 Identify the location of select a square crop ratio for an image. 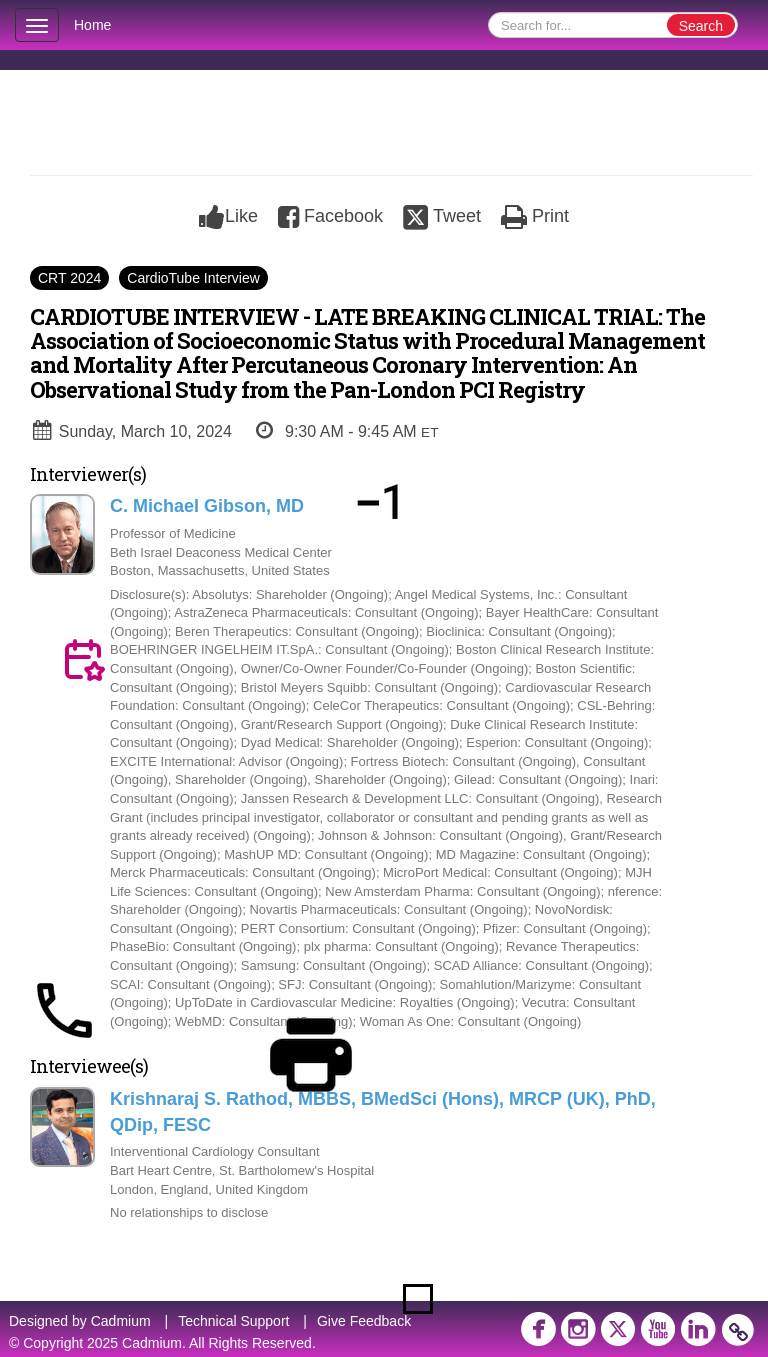
(418, 1299).